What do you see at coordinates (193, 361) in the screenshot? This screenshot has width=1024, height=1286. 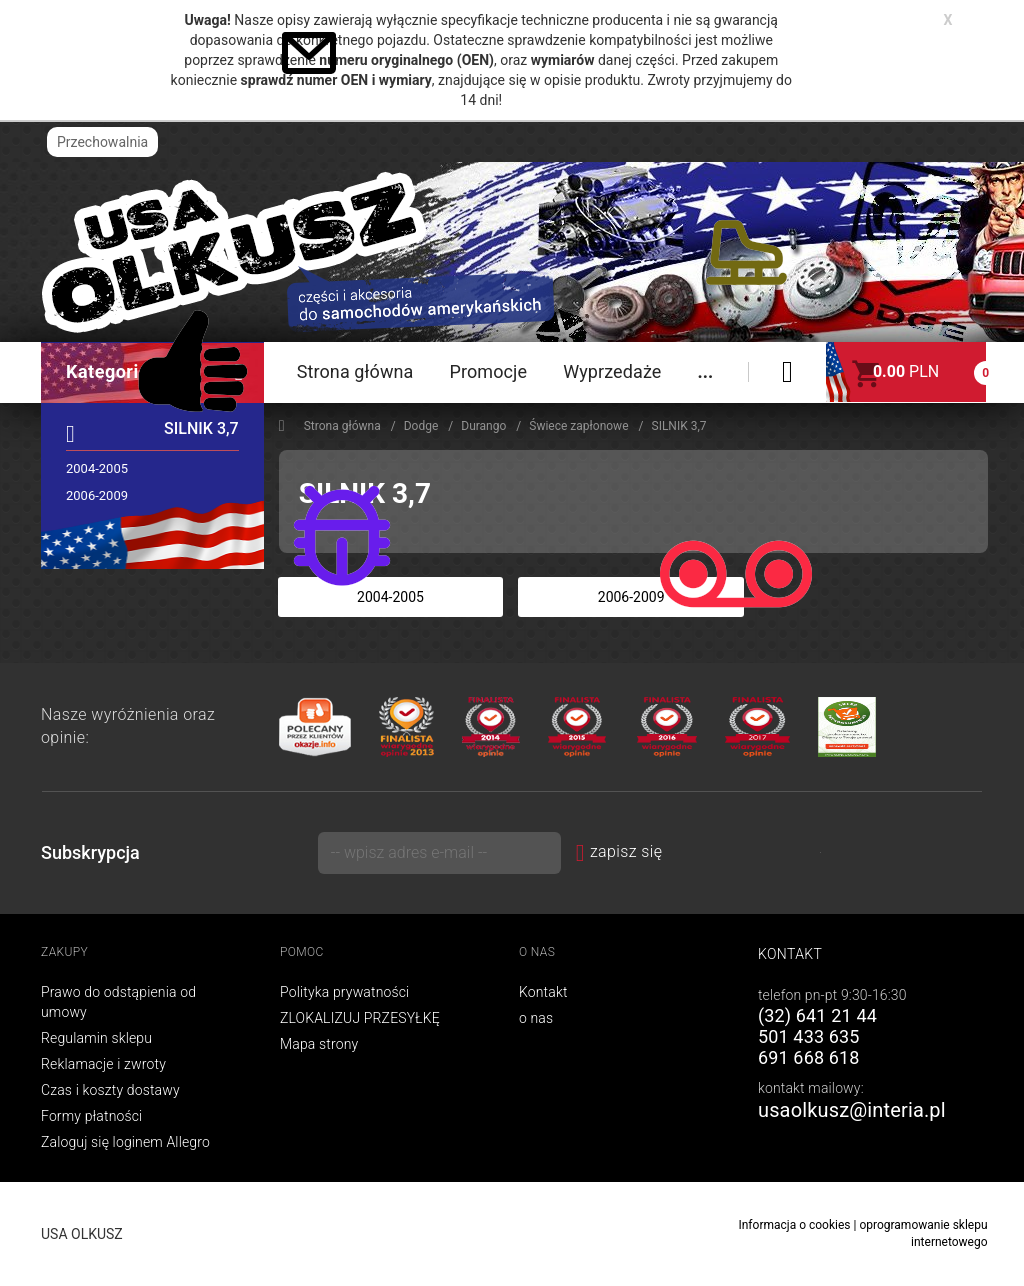 I see `like or approve content` at bounding box center [193, 361].